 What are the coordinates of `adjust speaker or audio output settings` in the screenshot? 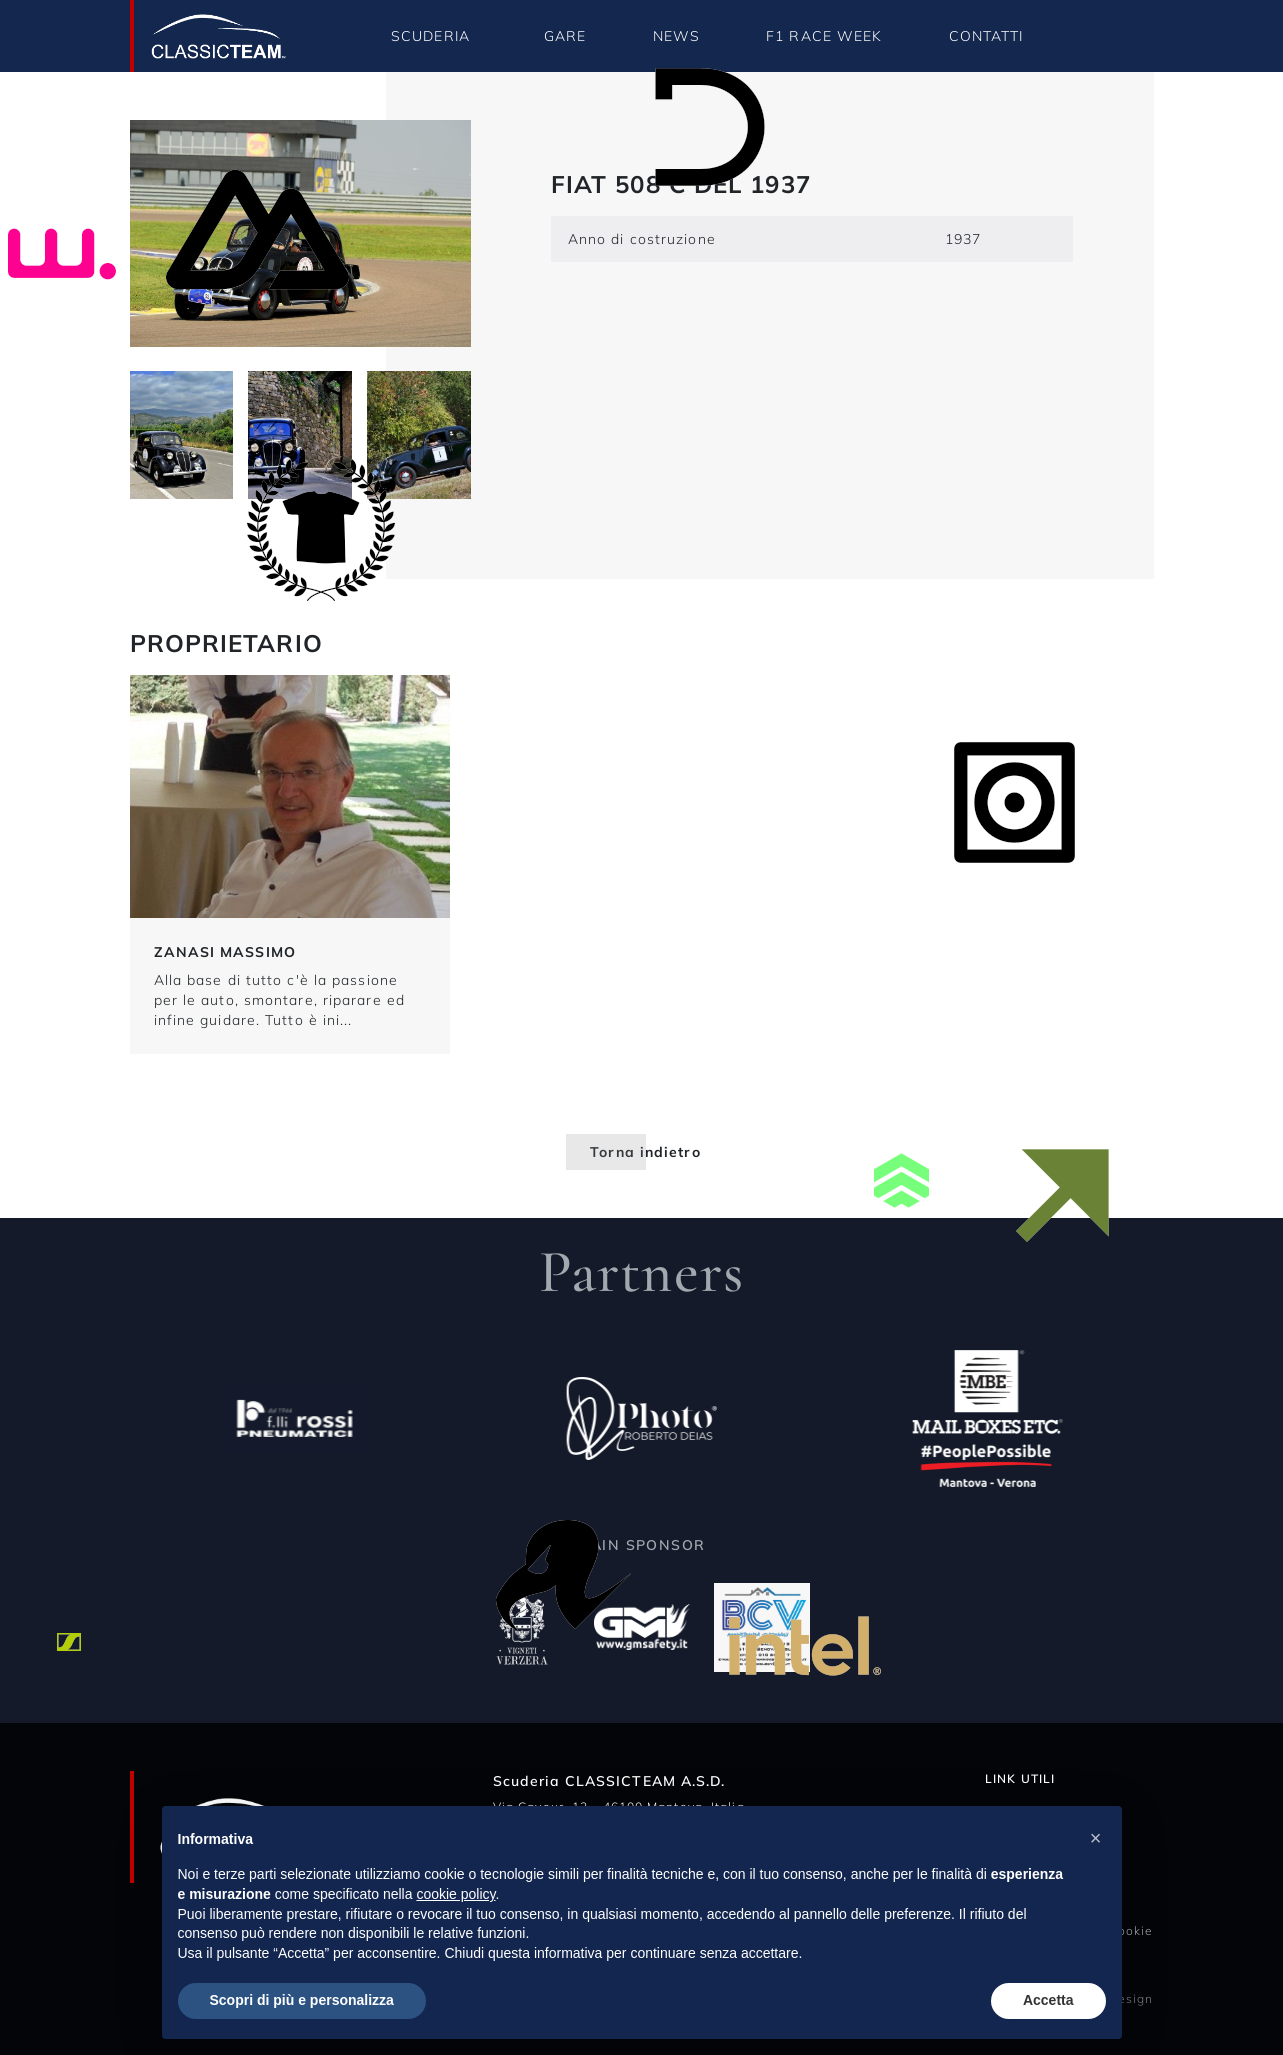 It's located at (1014, 802).